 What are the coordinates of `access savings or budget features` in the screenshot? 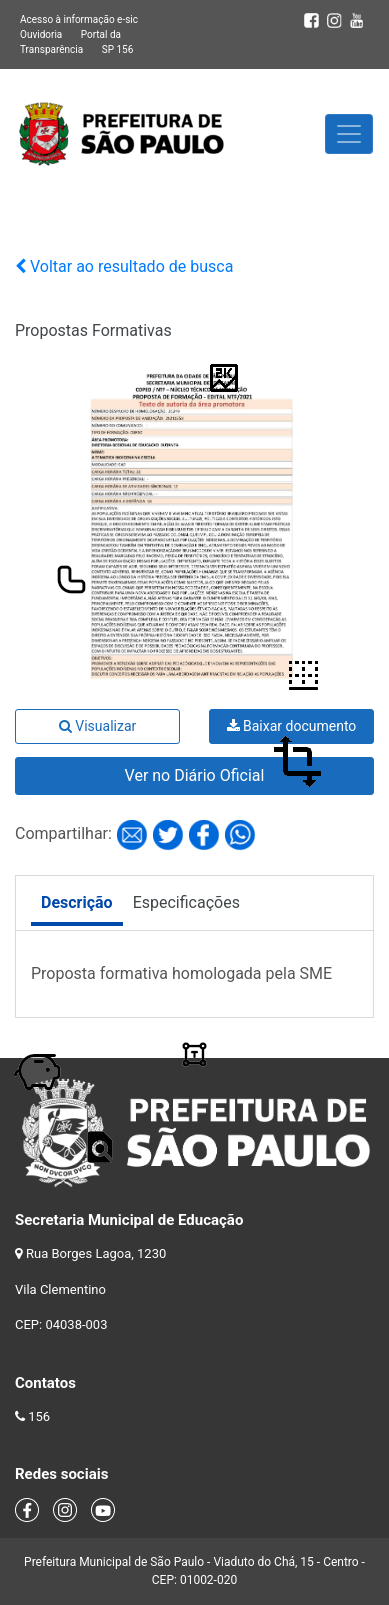 It's located at (38, 1072).